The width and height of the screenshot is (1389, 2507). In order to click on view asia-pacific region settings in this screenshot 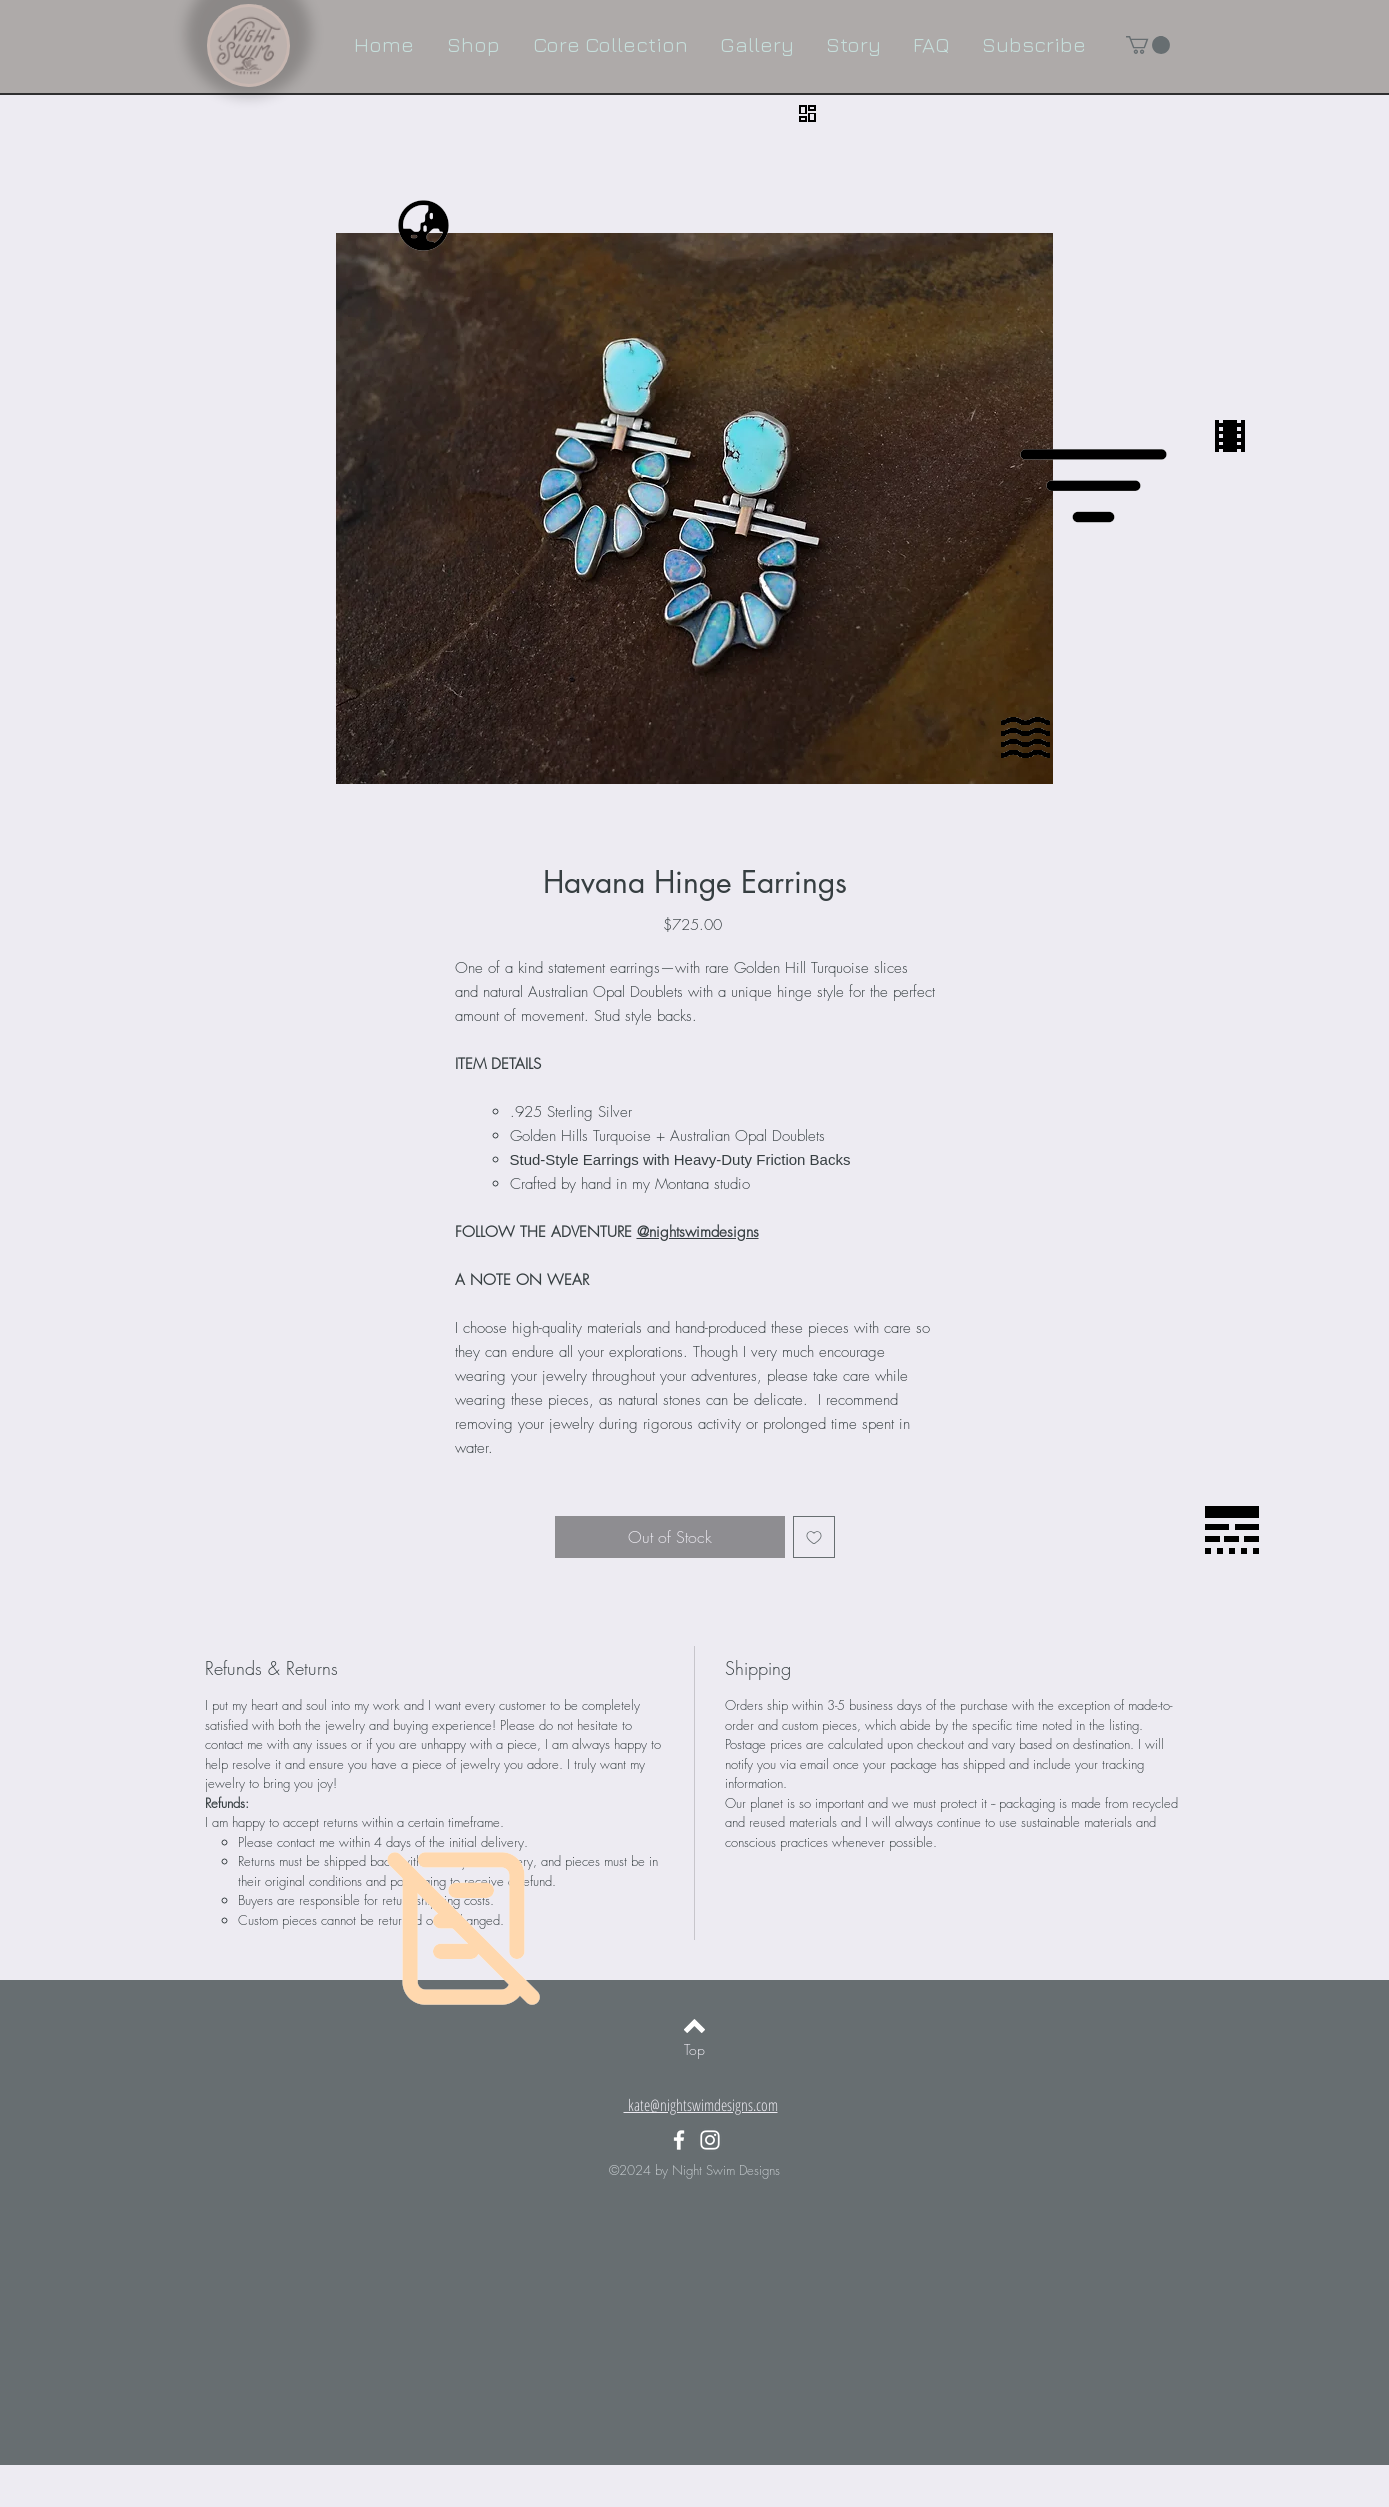, I will do `click(423, 225)`.